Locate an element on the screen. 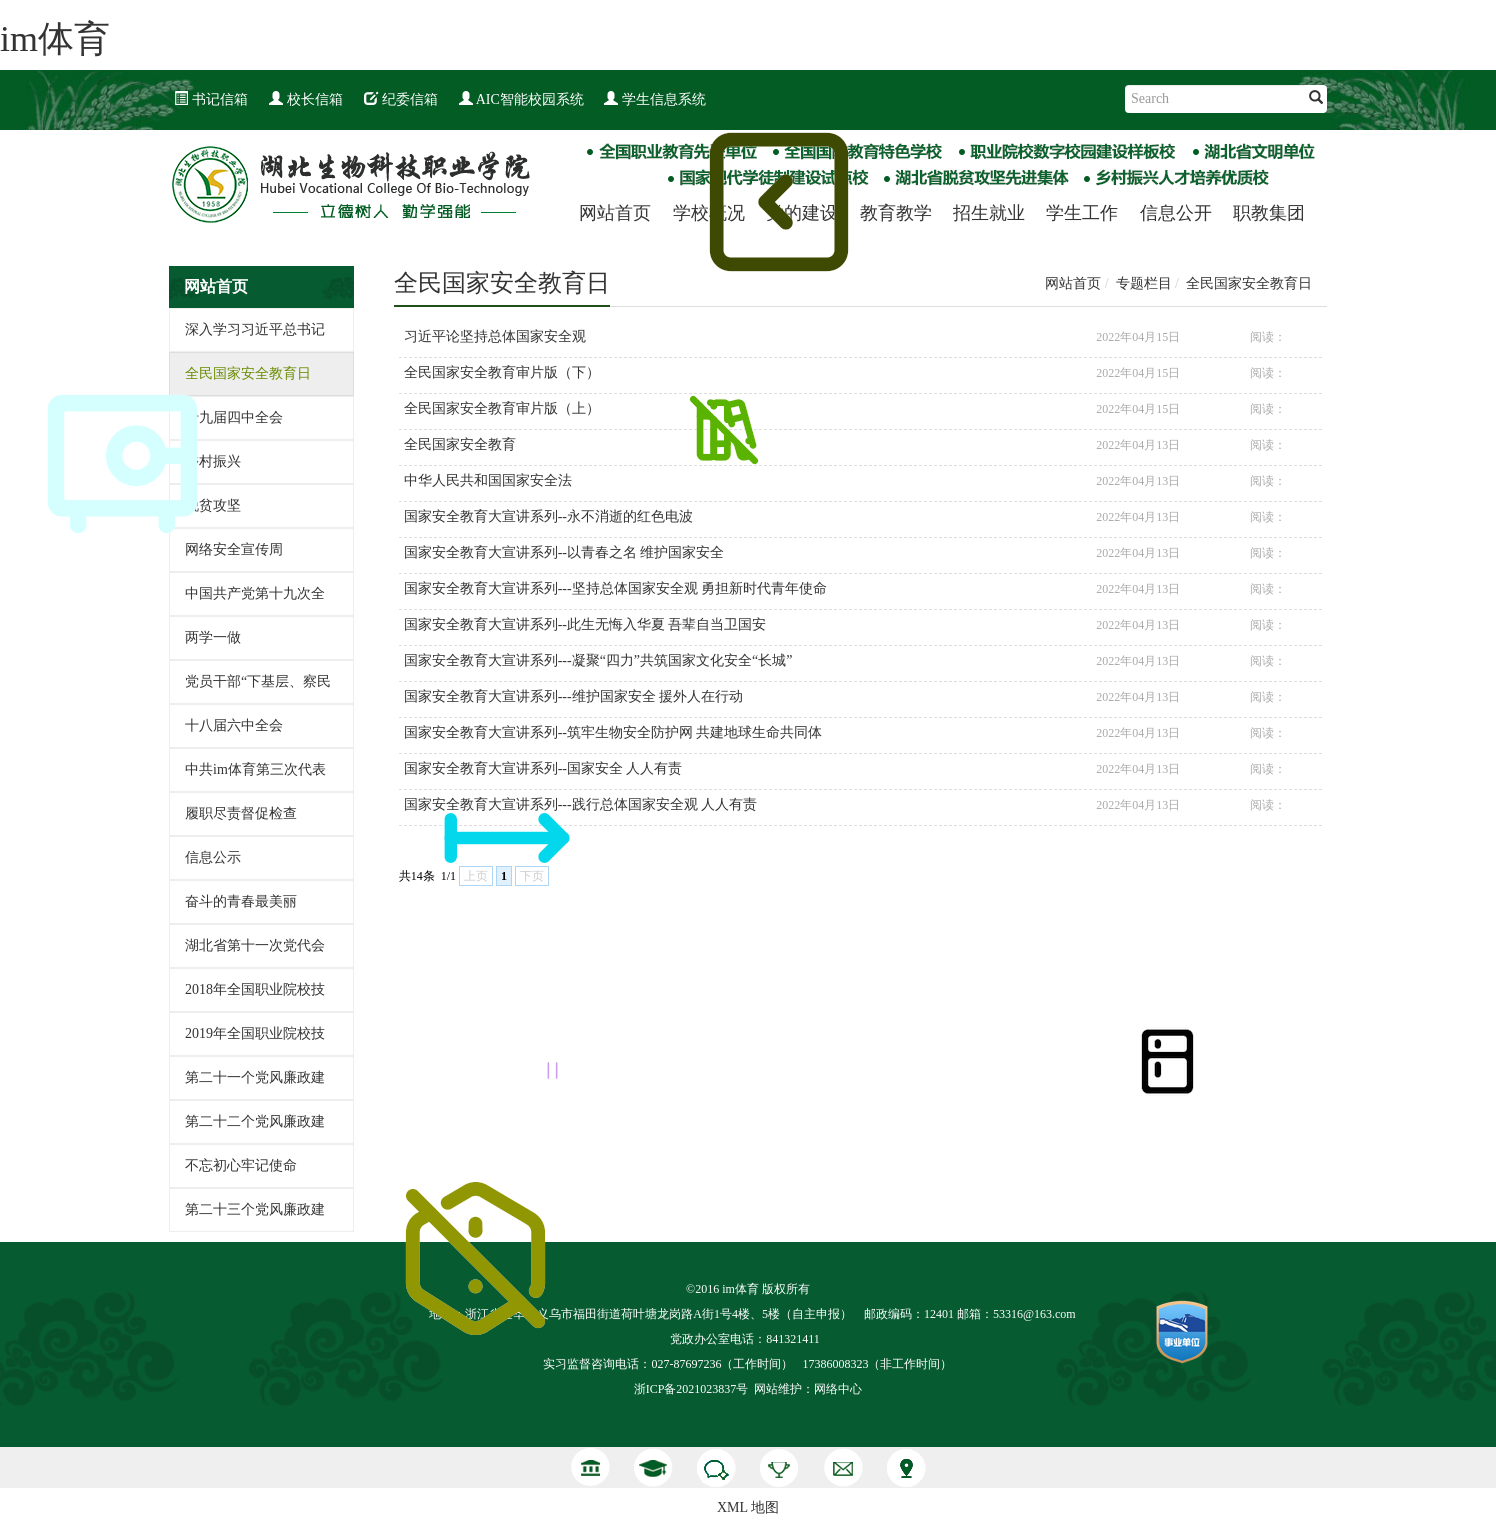 The image size is (1496, 1528). dismiss or disable alert notifications is located at coordinates (475, 1258).